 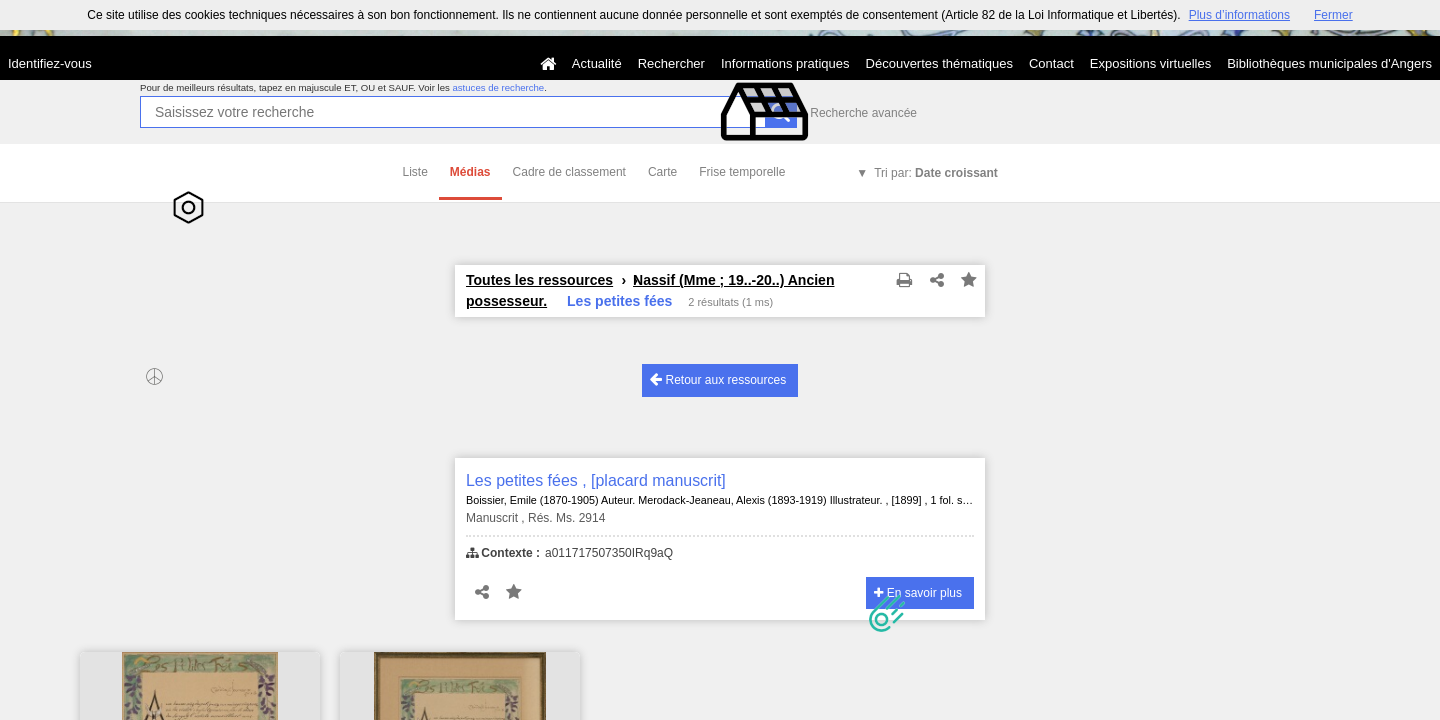 I want to click on indicates a trending or viral item, so click(x=887, y=614).